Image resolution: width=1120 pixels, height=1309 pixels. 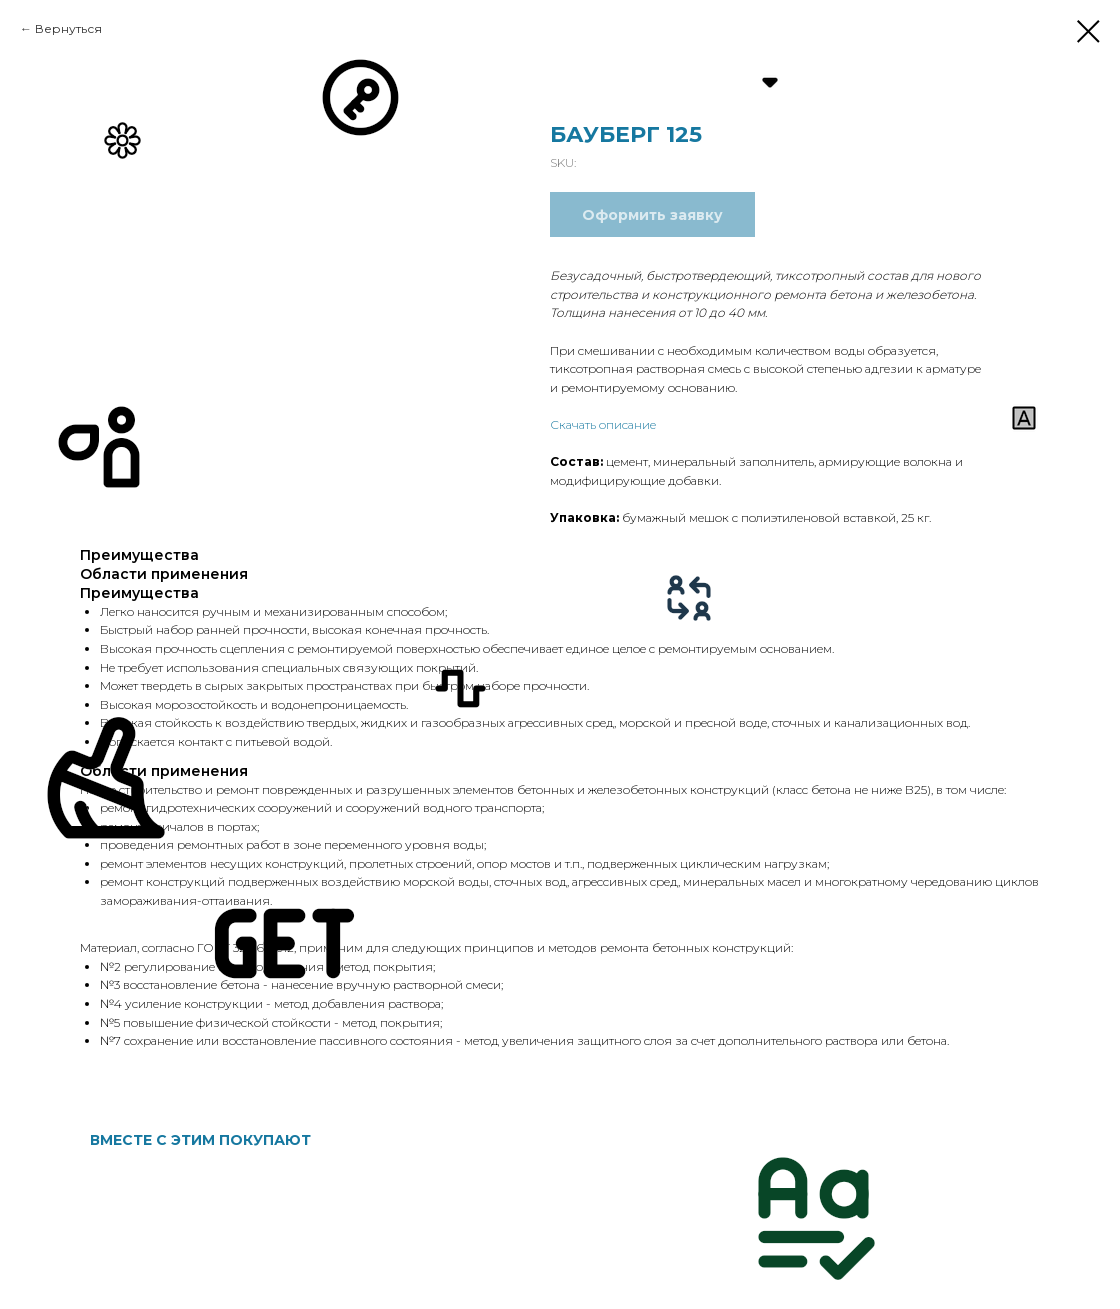 I want to click on visit spacehey social network profile, so click(x=99, y=447).